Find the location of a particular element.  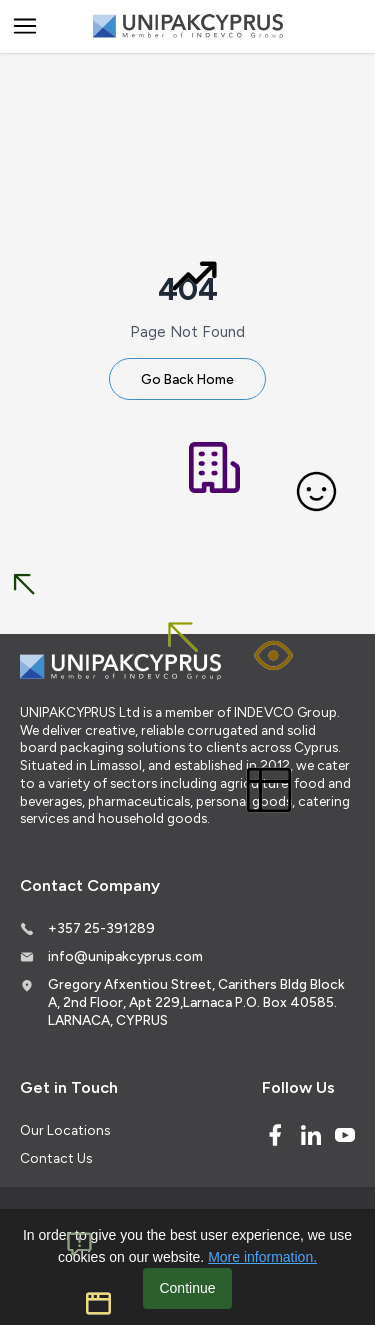

view data in table format is located at coordinates (269, 790).